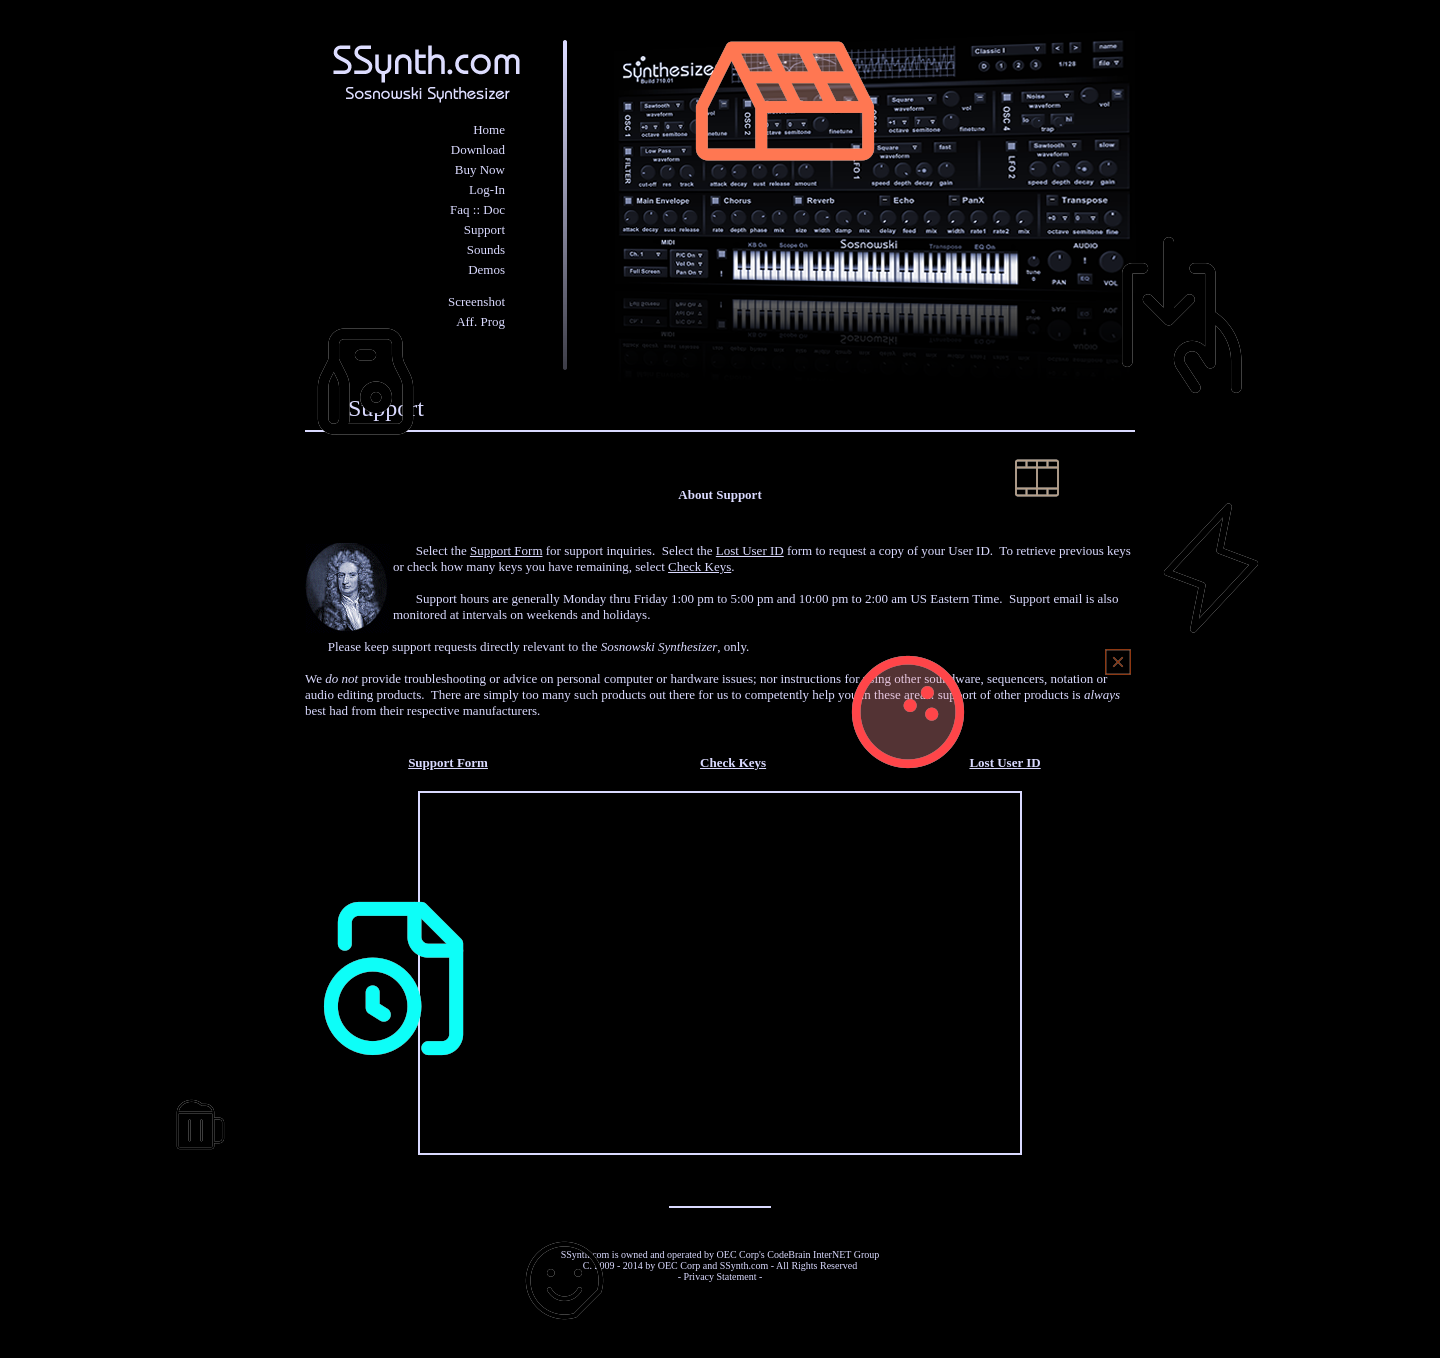 This screenshot has width=1440, height=1358. Describe the element at coordinates (1174, 315) in the screenshot. I see `withdraw funds or cash out` at that location.